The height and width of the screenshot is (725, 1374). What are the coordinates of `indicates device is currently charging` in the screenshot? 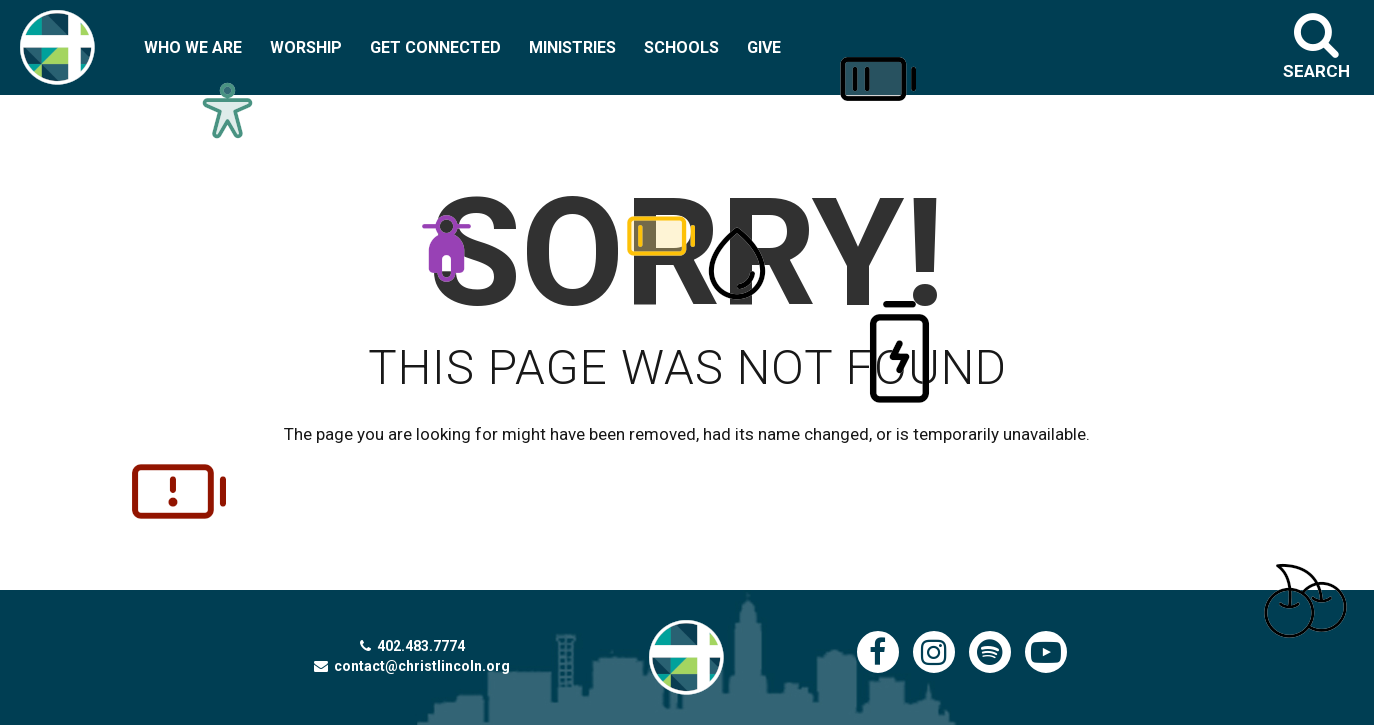 It's located at (899, 353).